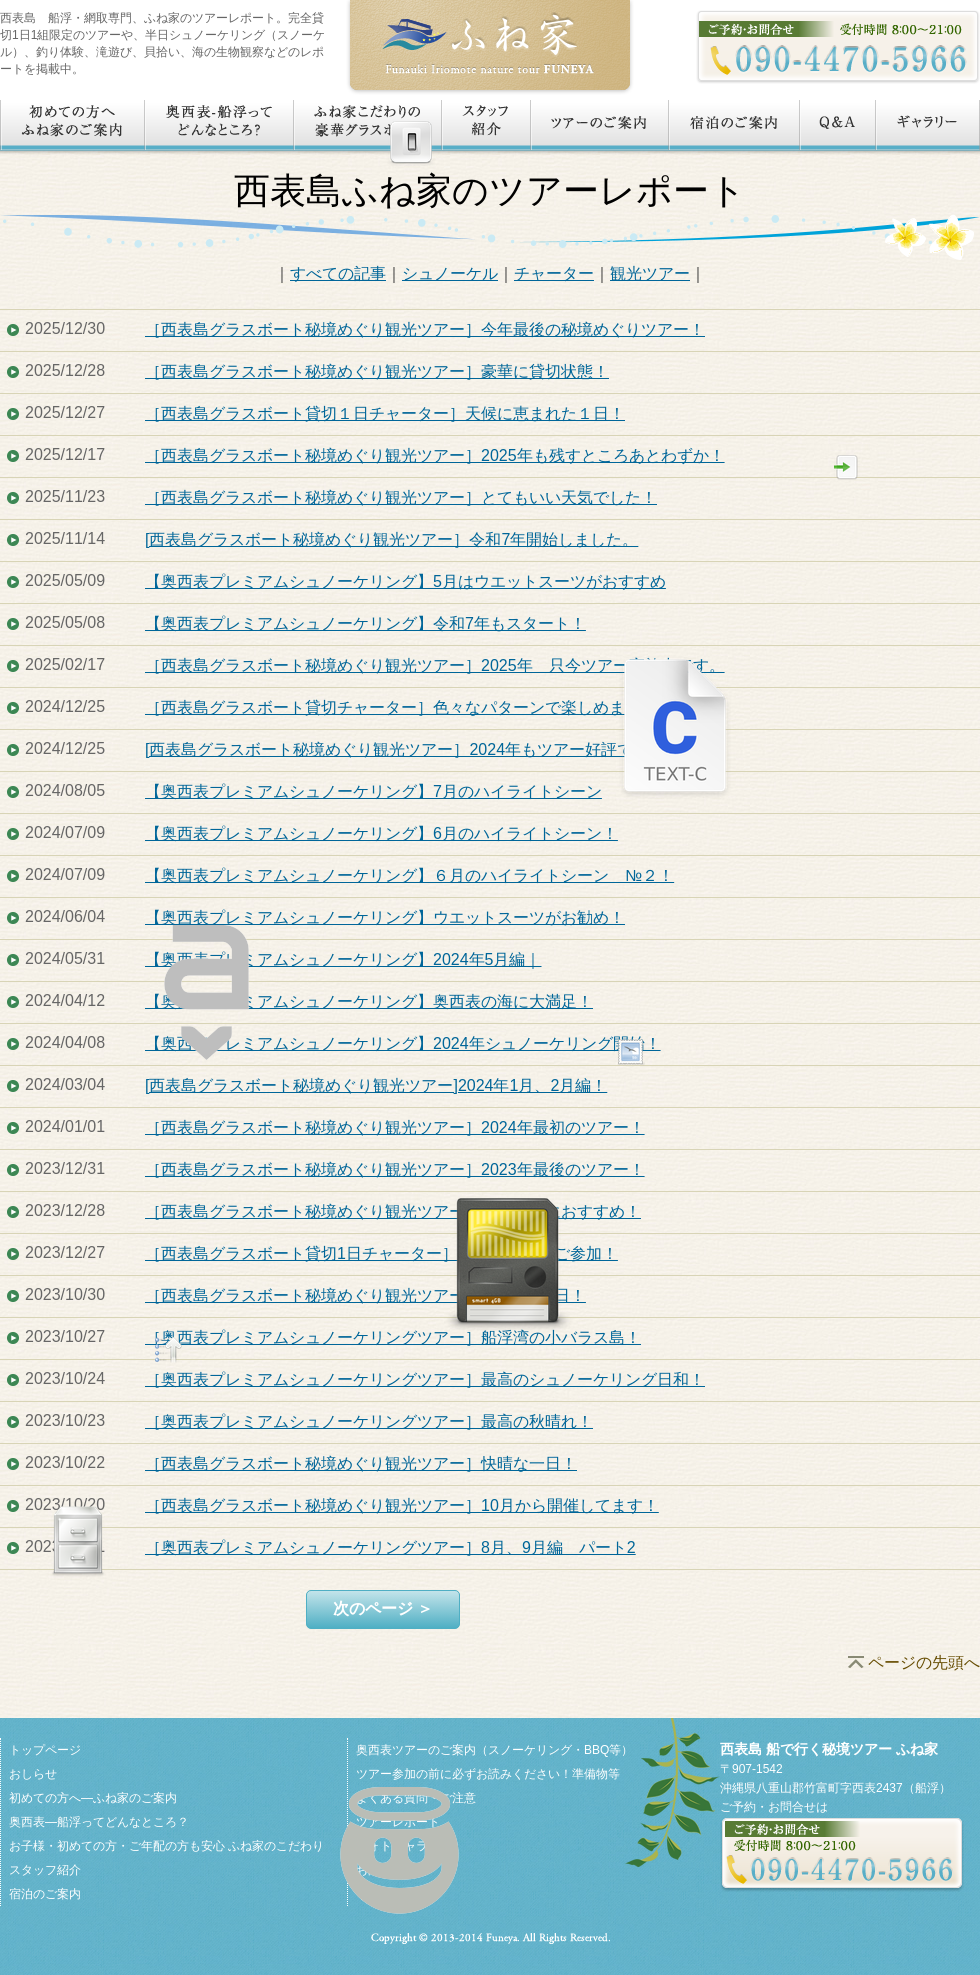  Describe the element at coordinates (411, 142) in the screenshot. I see `shut down or power off the system` at that location.